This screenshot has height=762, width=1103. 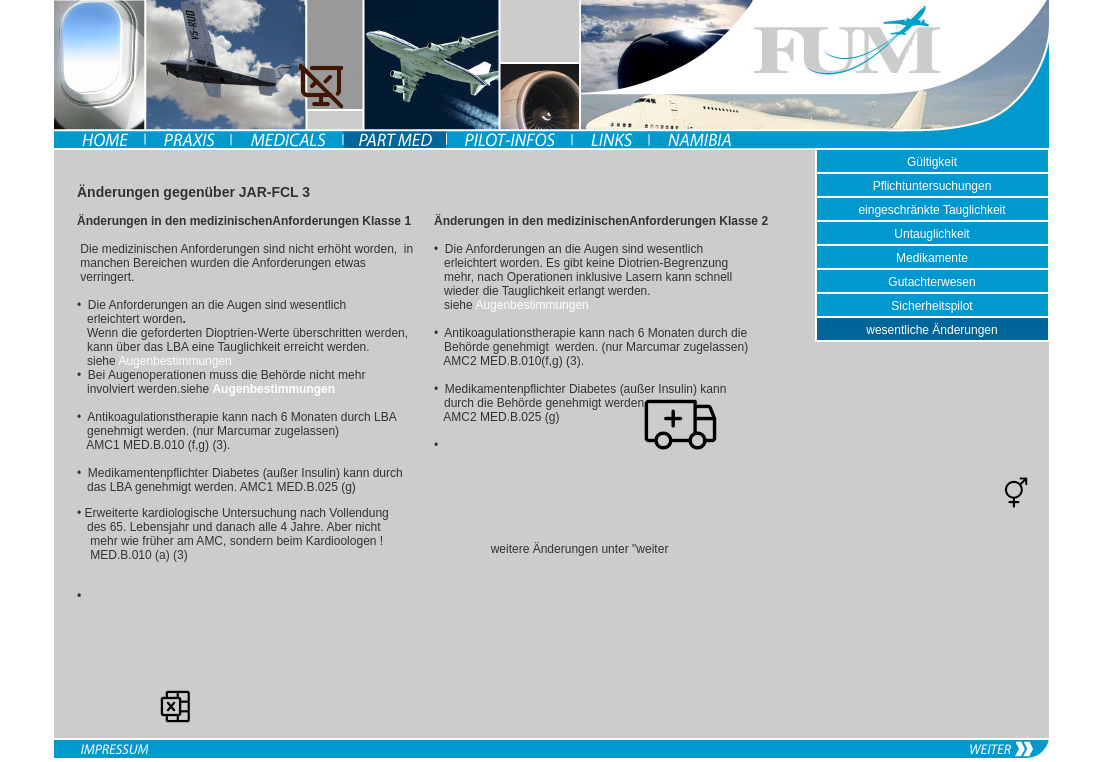 I want to click on access emergency medical services, so click(x=678, y=421).